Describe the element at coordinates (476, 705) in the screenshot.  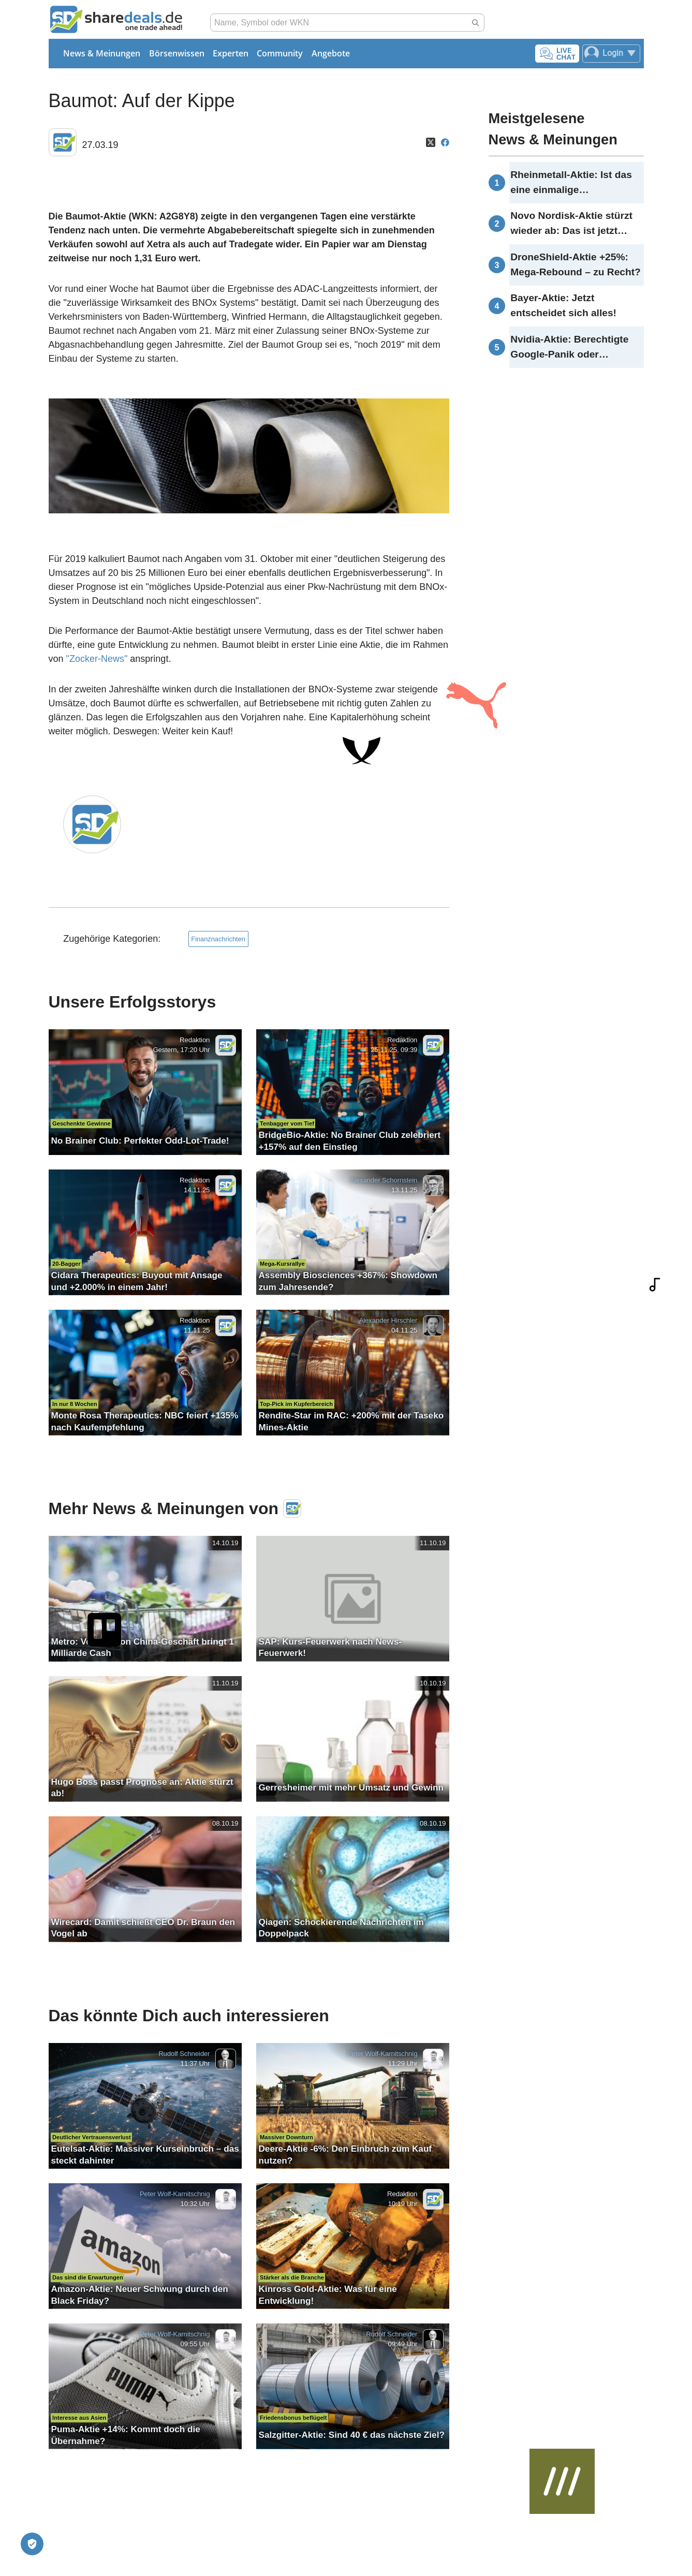
I see `visit the Puma website or app` at that location.